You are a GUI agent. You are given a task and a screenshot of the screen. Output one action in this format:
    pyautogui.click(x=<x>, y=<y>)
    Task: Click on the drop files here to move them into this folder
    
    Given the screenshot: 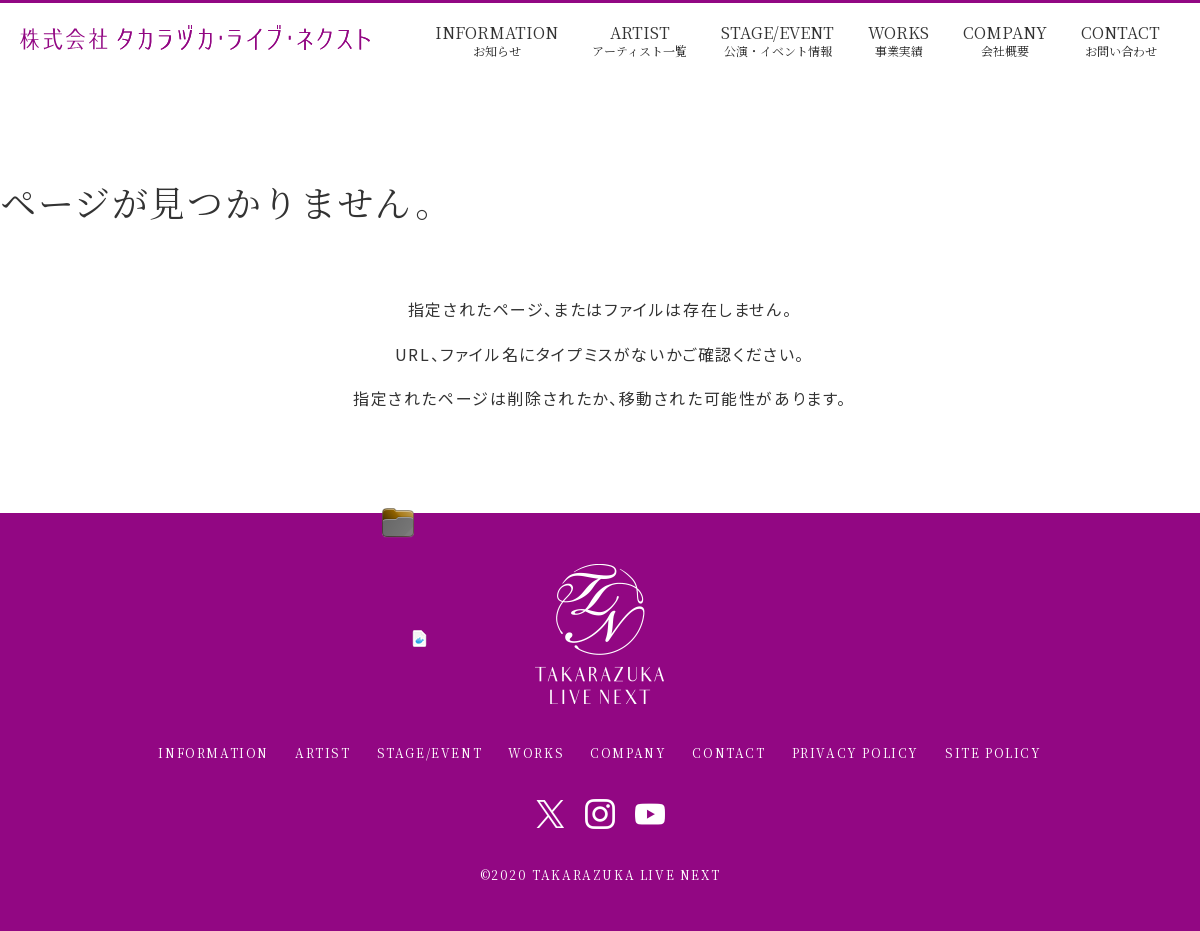 What is the action you would take?
    pyautogui.click(x=398, y=522)
    